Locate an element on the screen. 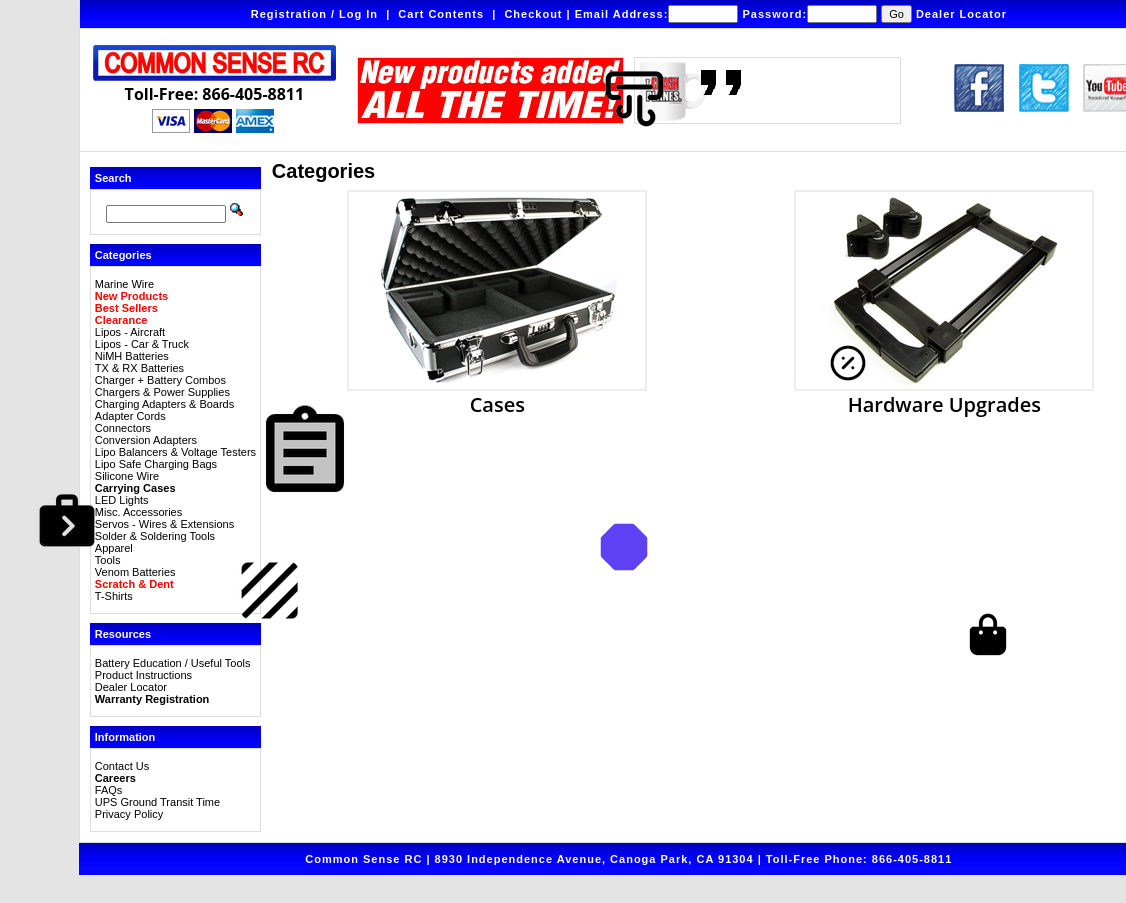 The width and height of the screenshot is (1126, 903). view assigned tasks or assignments is located at coordinates (305, 453).